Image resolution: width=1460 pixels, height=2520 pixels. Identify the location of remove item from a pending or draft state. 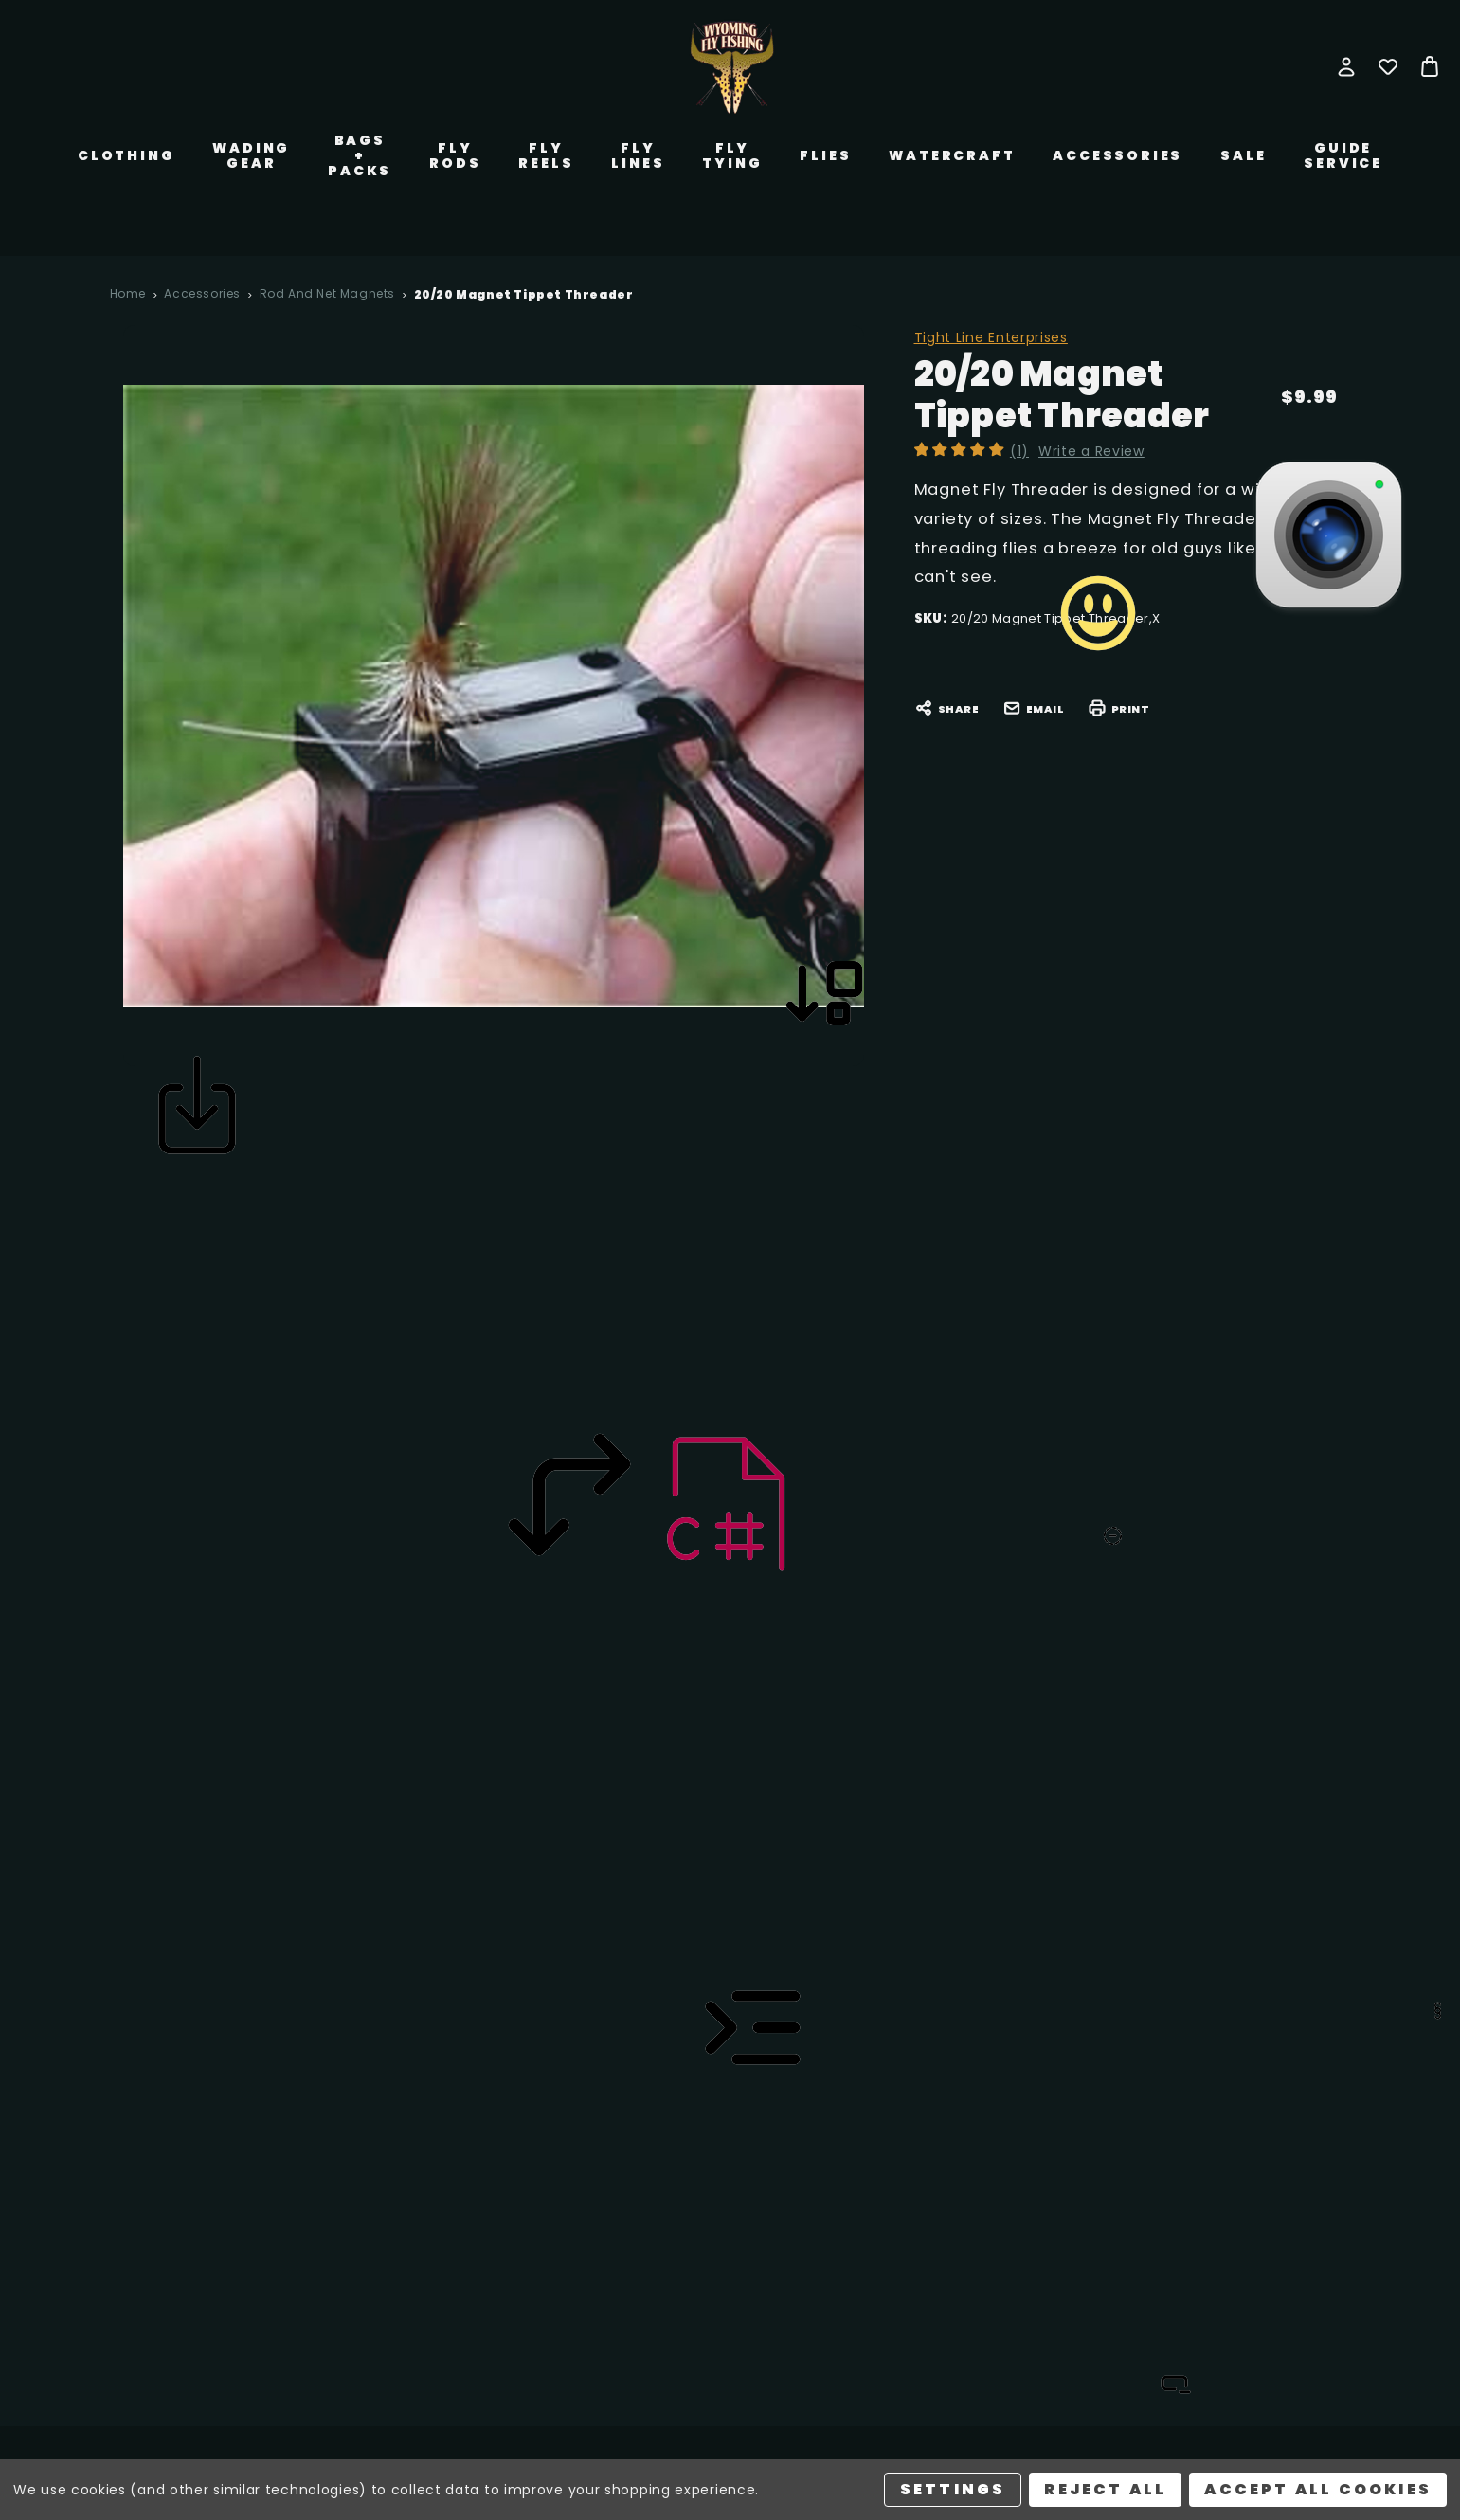
(1112, 1535).